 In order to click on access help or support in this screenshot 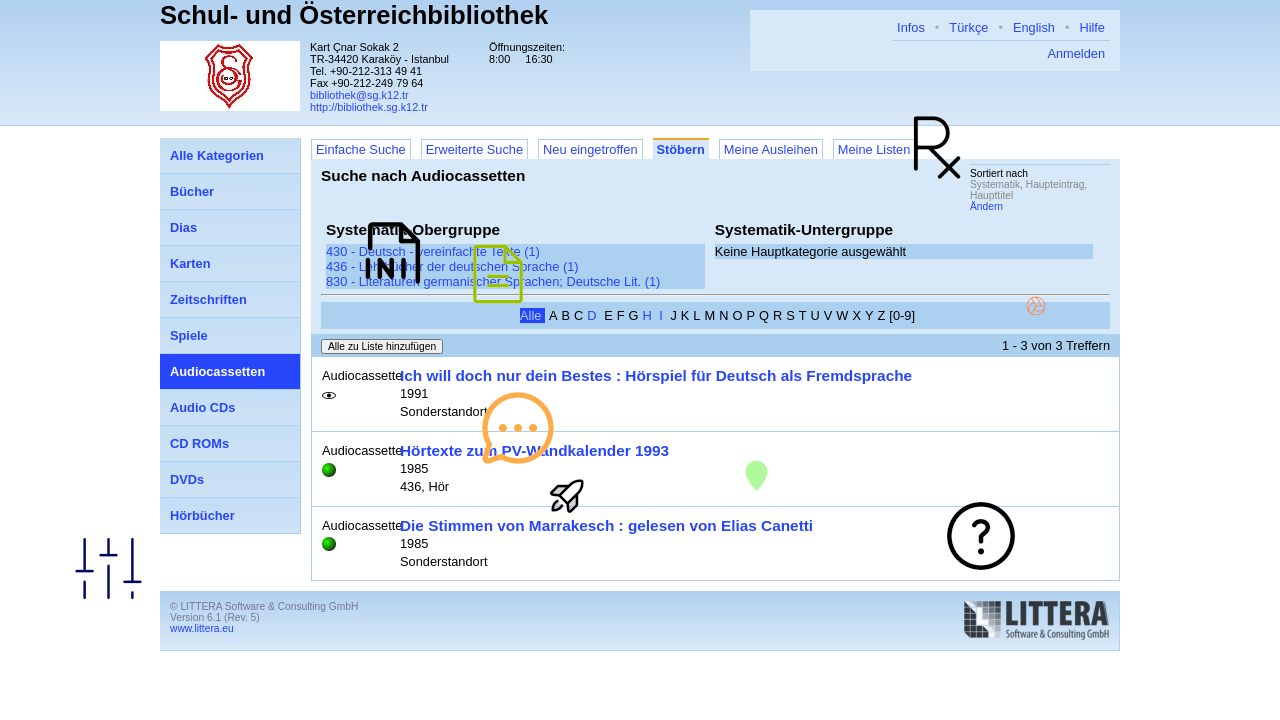, I will do `click(981, 536)`.